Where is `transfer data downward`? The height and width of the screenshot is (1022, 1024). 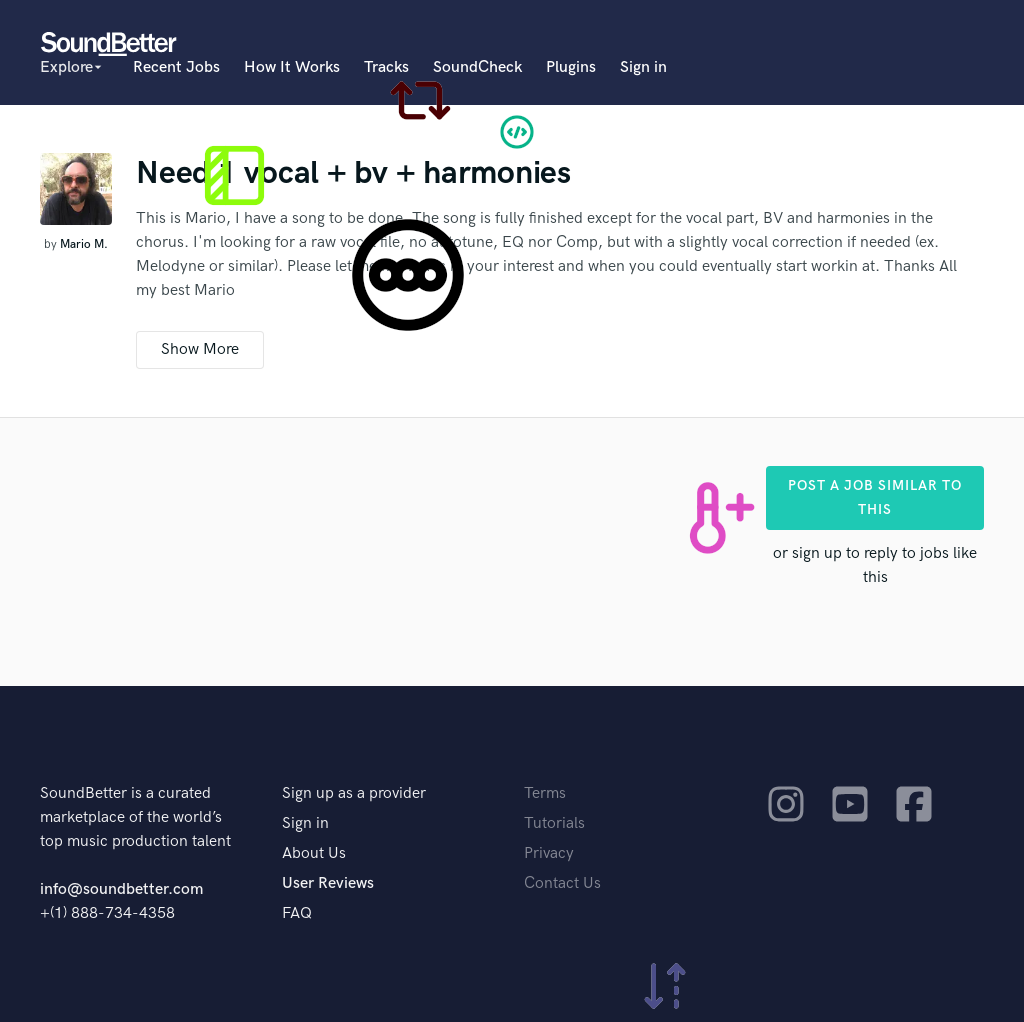 transfer data downward is located at coordinates (665, 986).